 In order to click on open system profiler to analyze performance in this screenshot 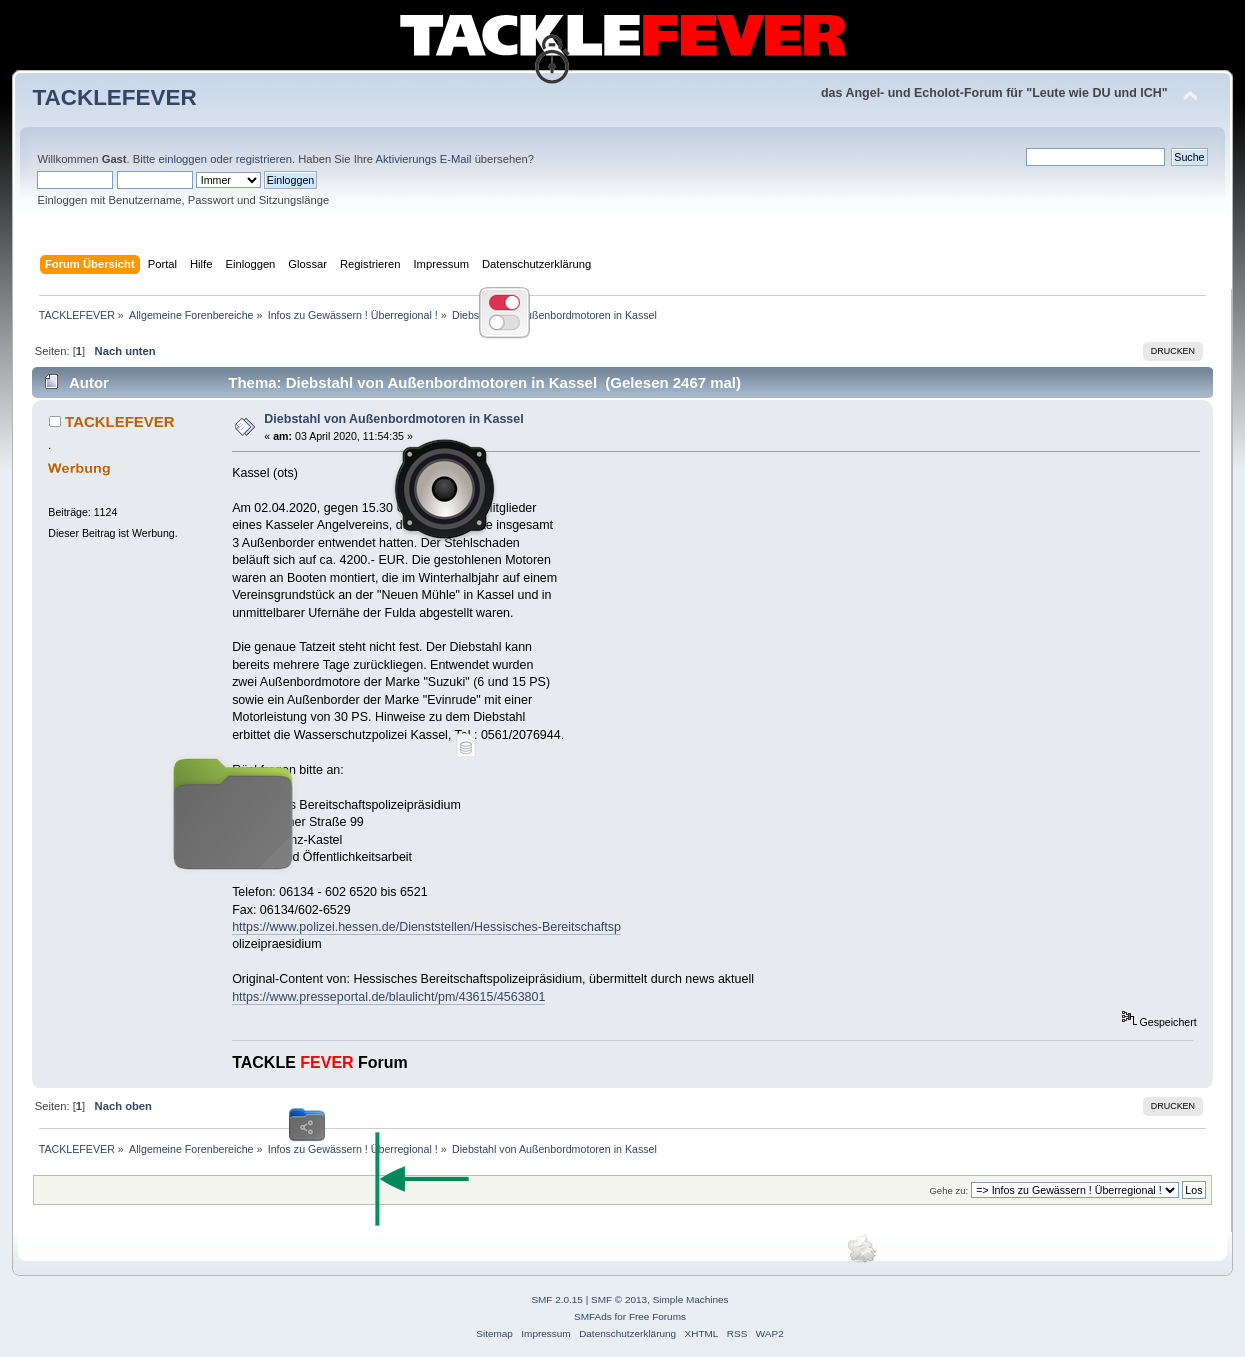, I will do `click(552, 60)`.